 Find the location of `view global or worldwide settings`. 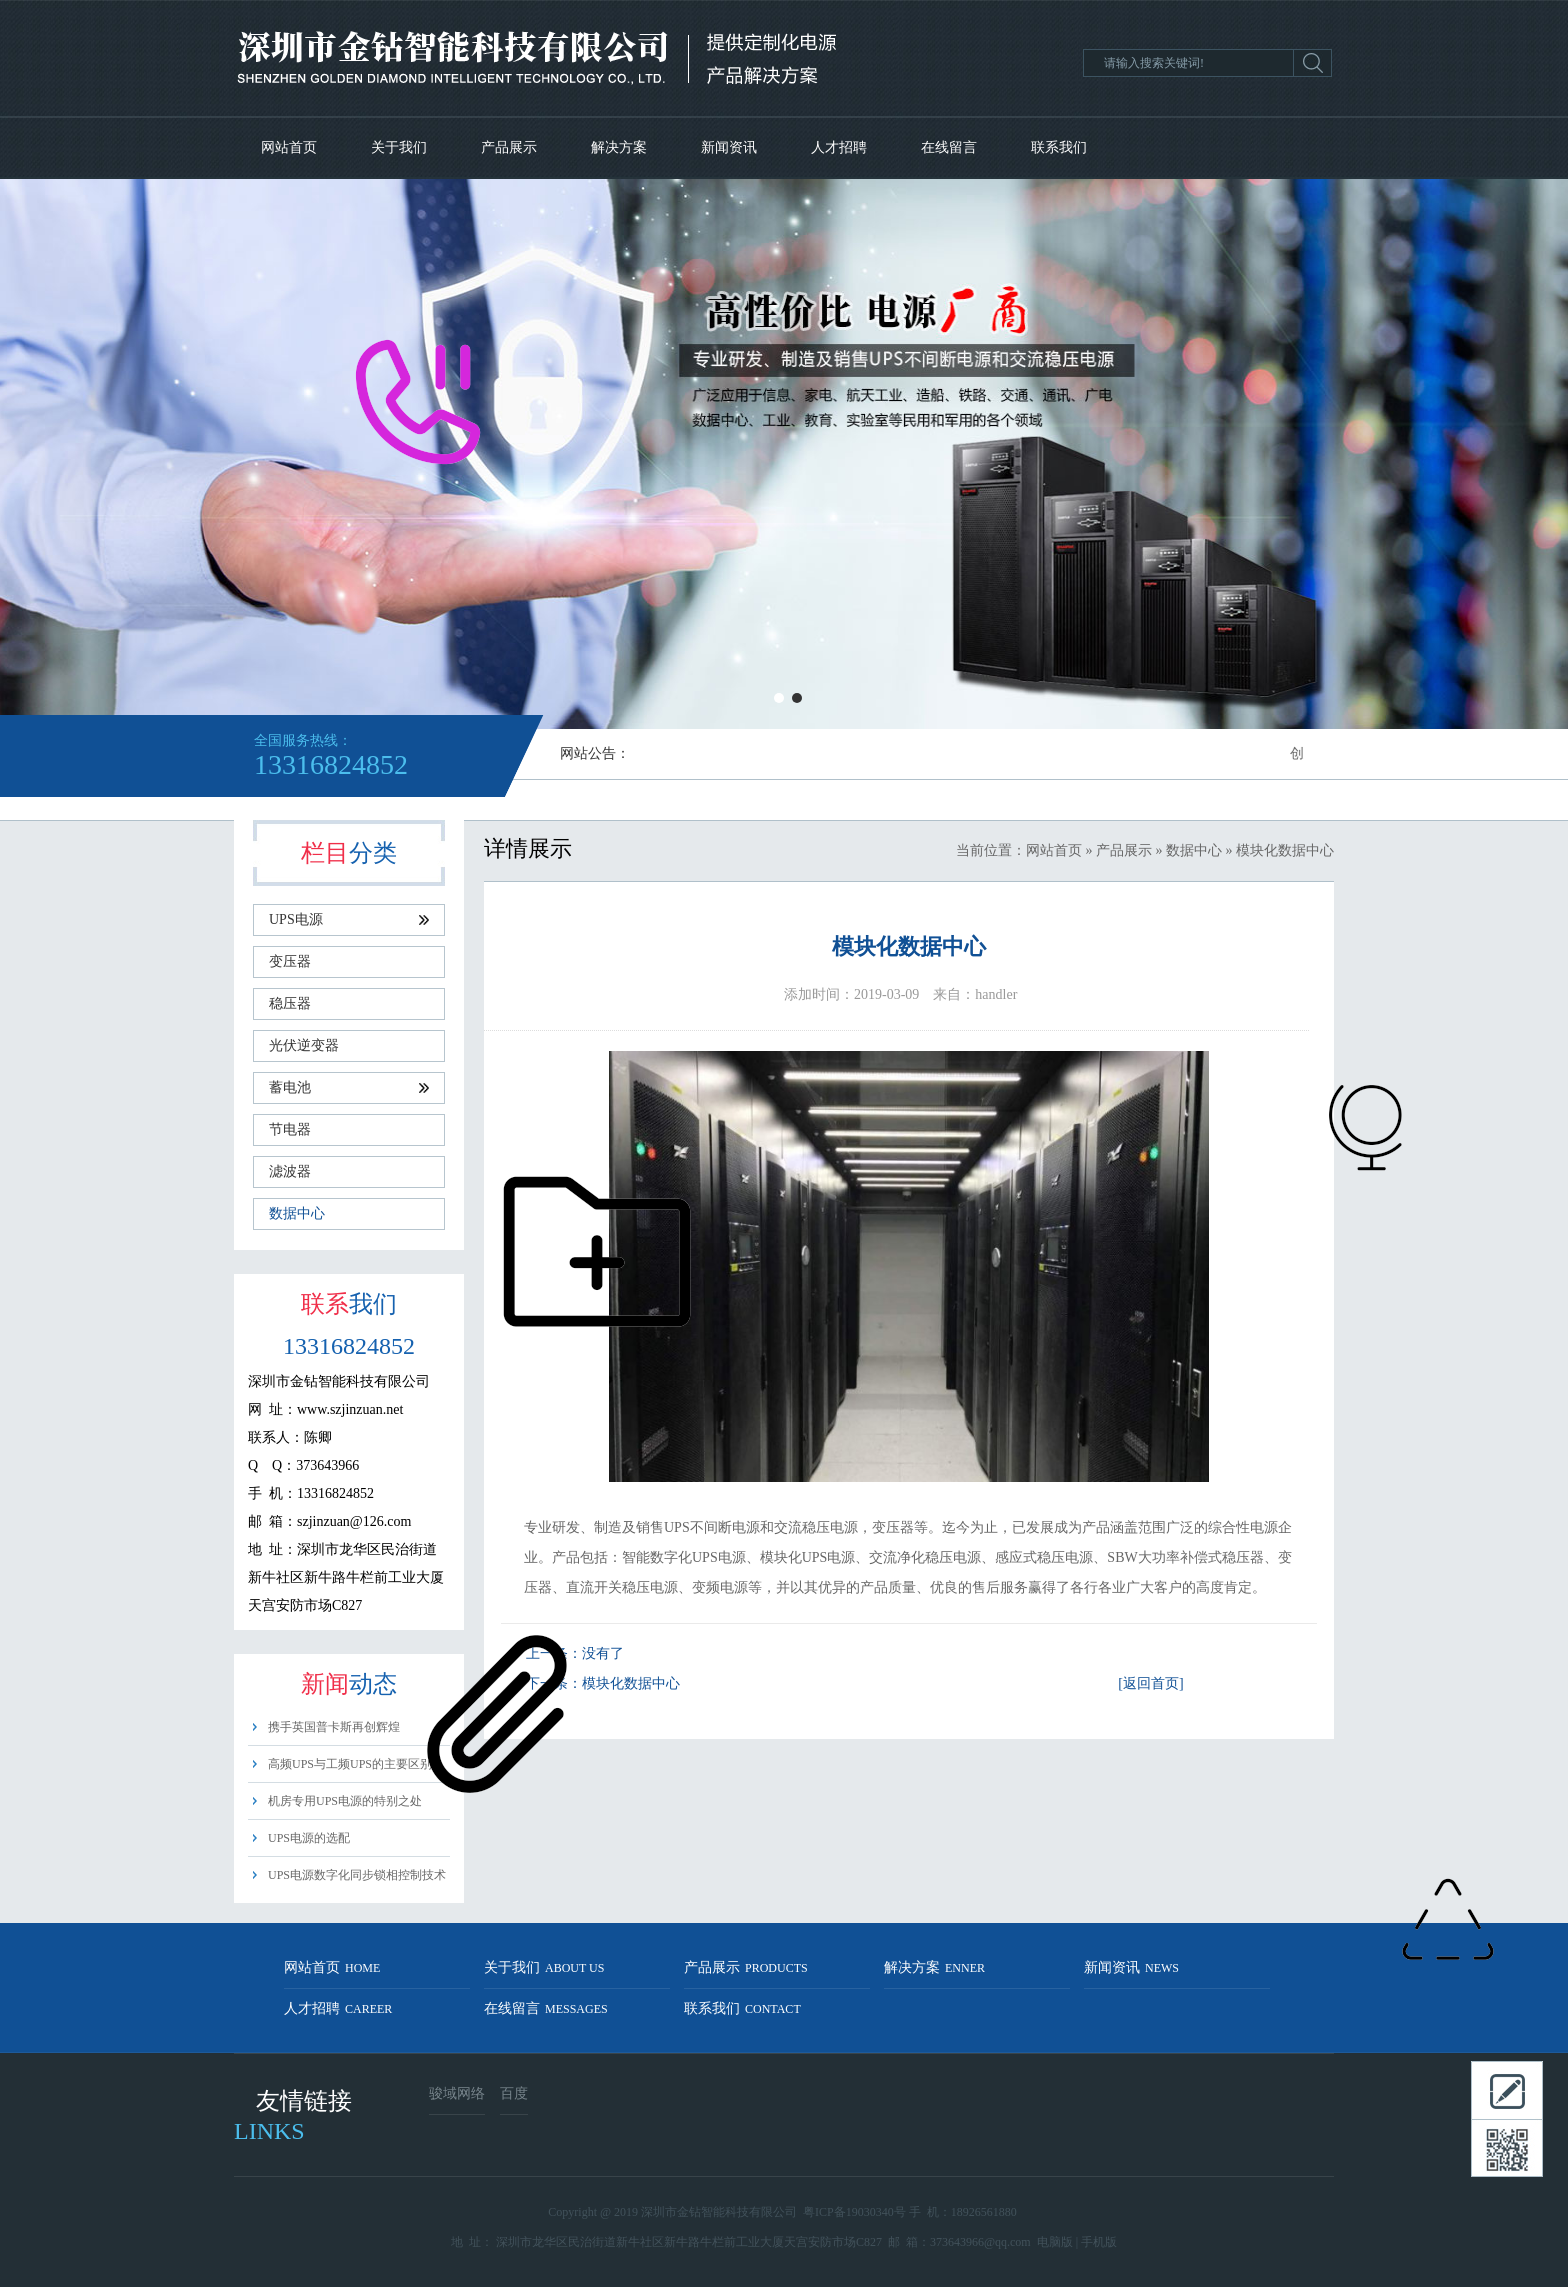

view global or worldwide settings is located at coordinates (1368, 1124).